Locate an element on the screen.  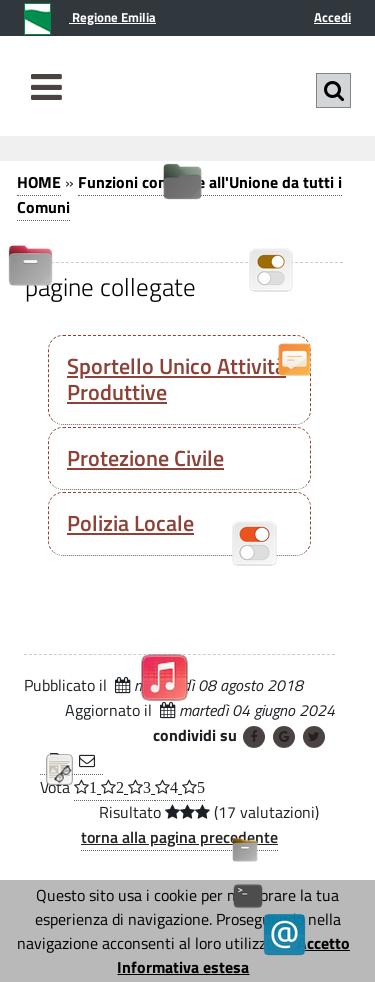
open the gnome music app is located at coordinates (164, 677).